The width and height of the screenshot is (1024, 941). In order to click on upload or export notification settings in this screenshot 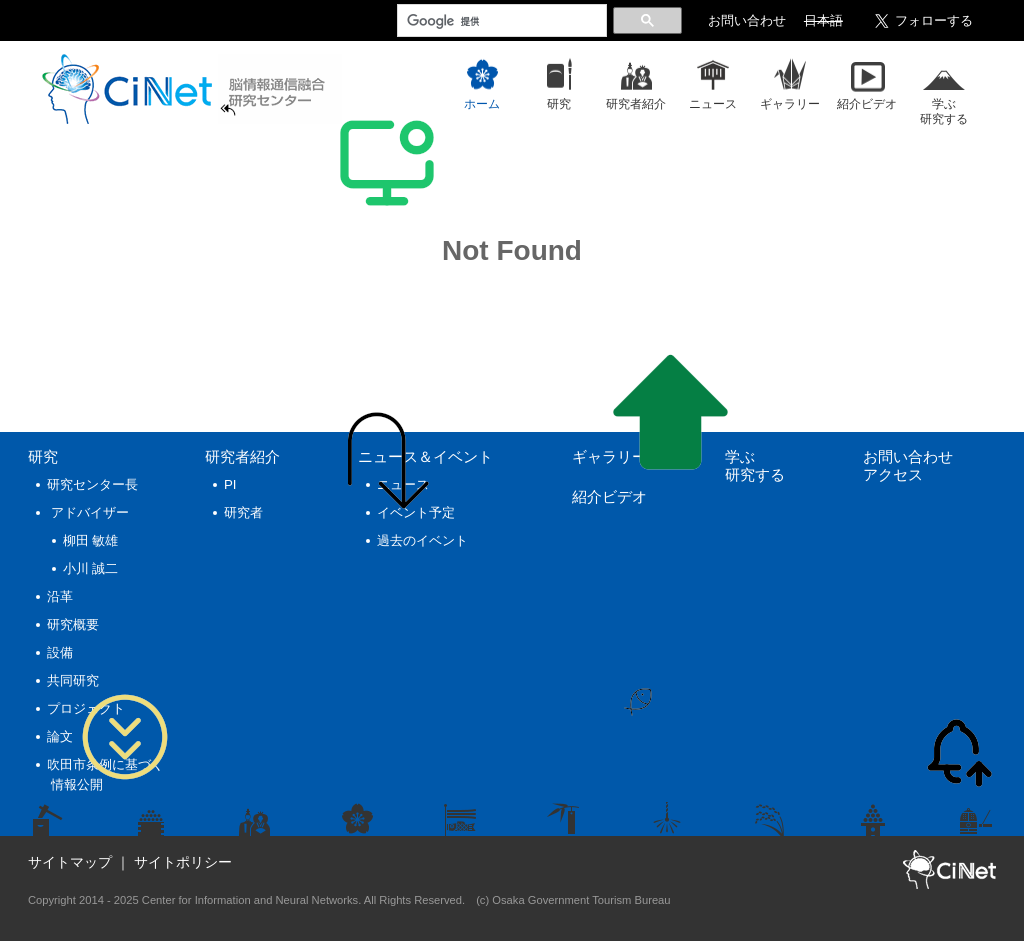, I will do `click(956, 751)`.